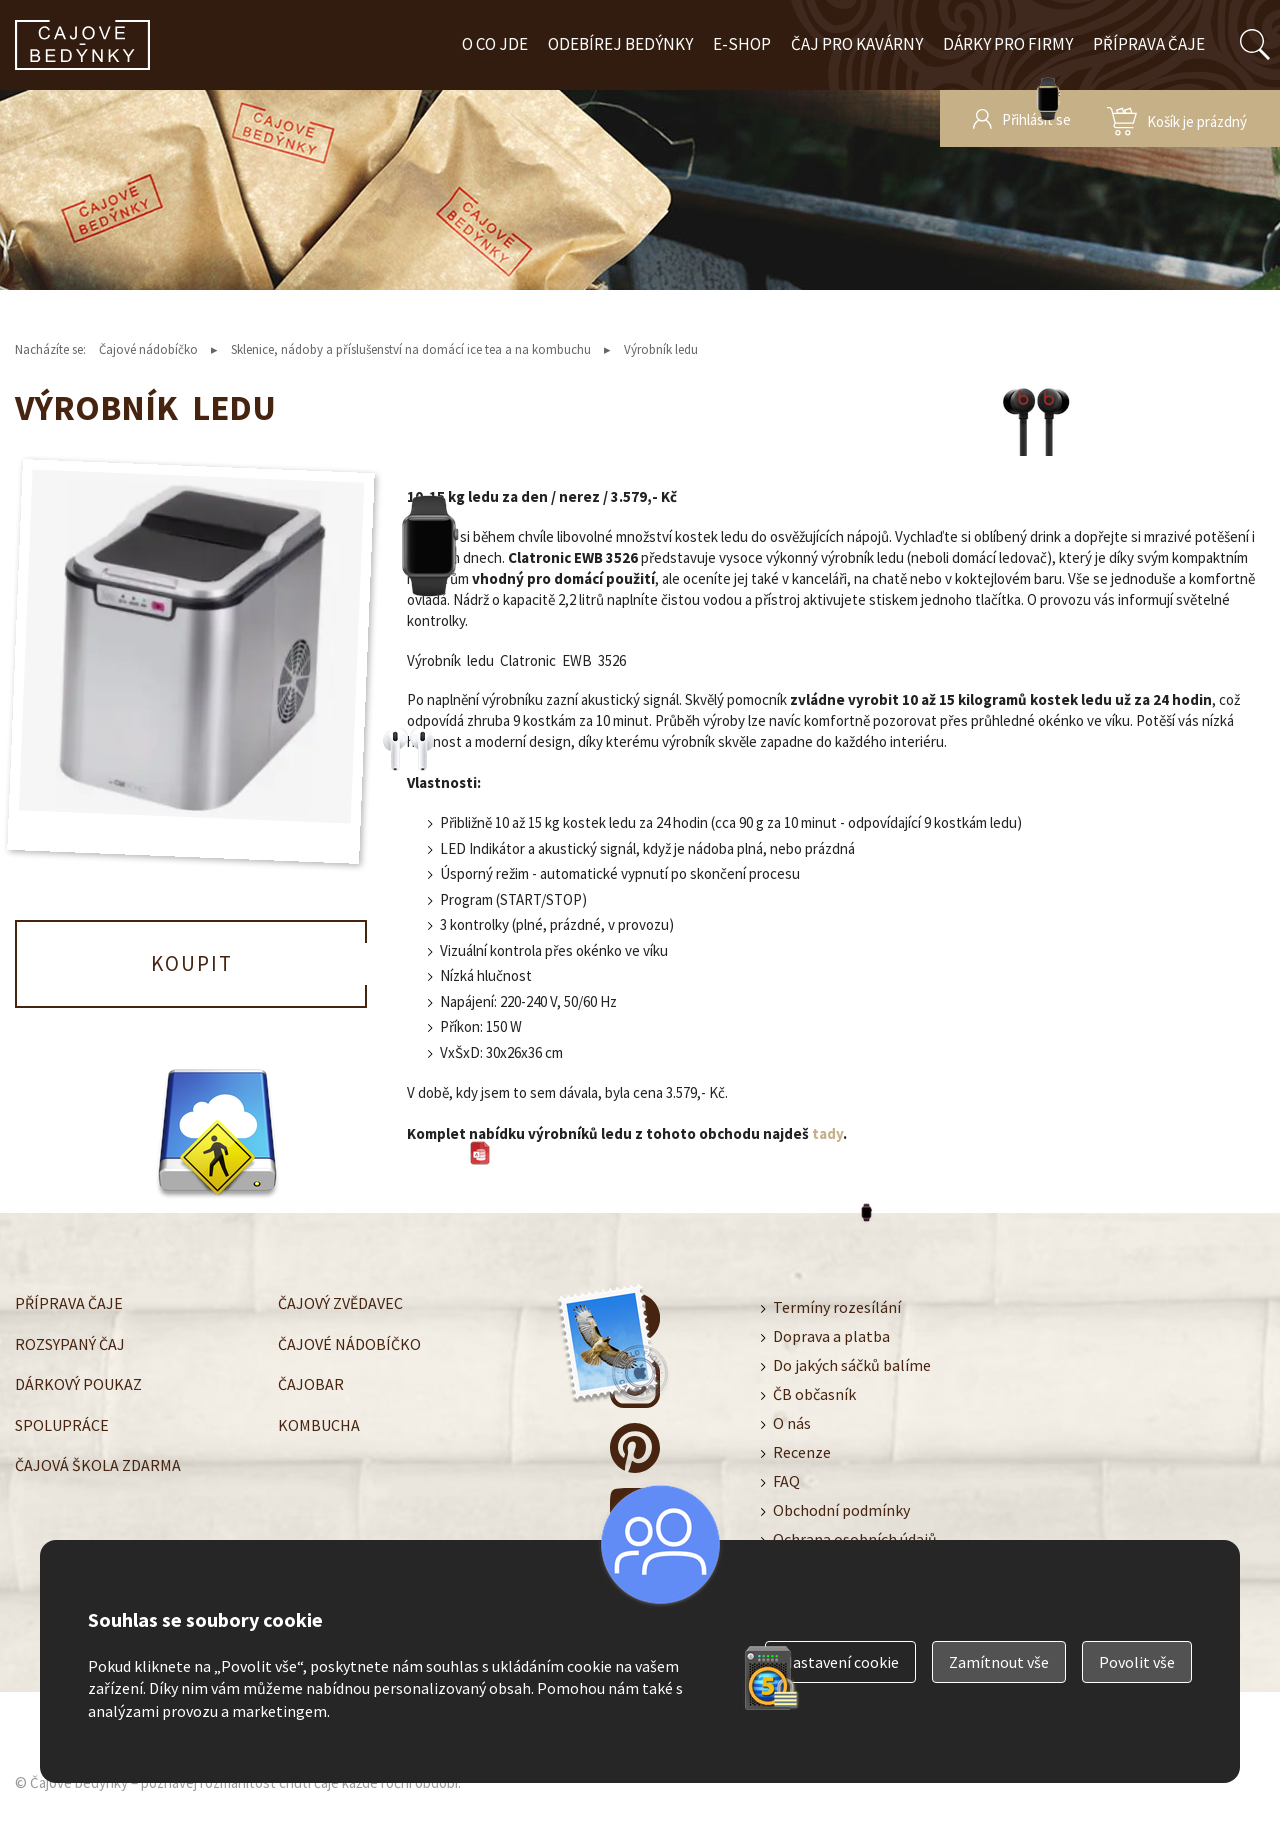 This screenshot has height=1823, width=1280. I want to click on connect bluetooth earbuds, so click(409, 750).